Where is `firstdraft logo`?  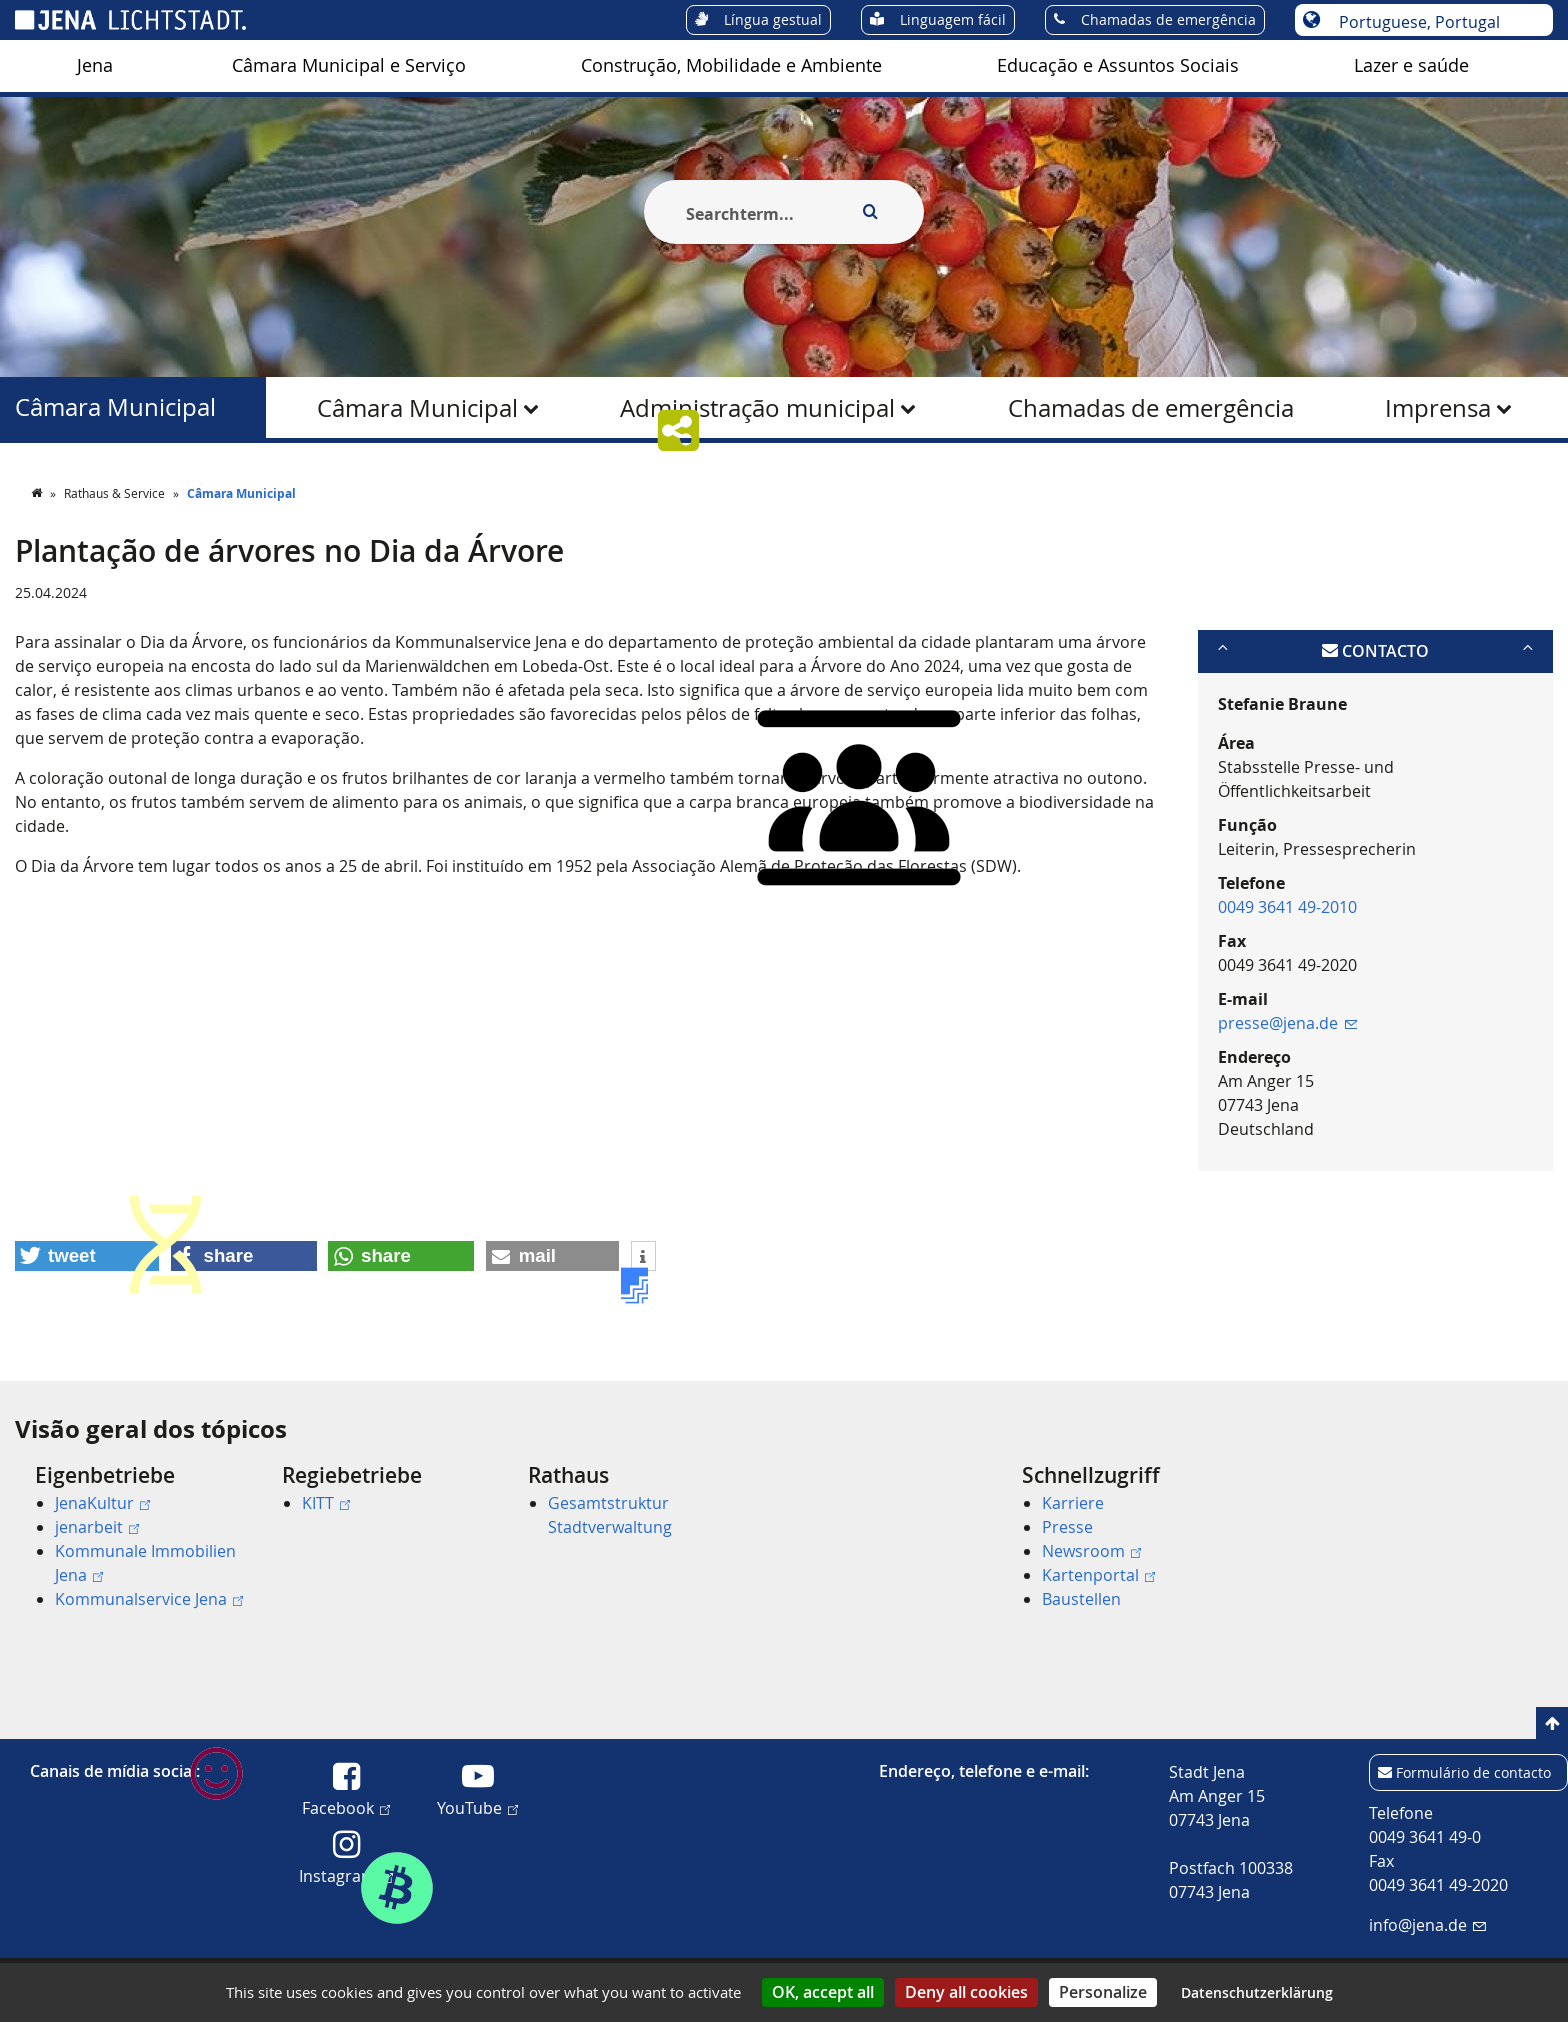 firstdraft logo is located at coordinates (634, 1285).